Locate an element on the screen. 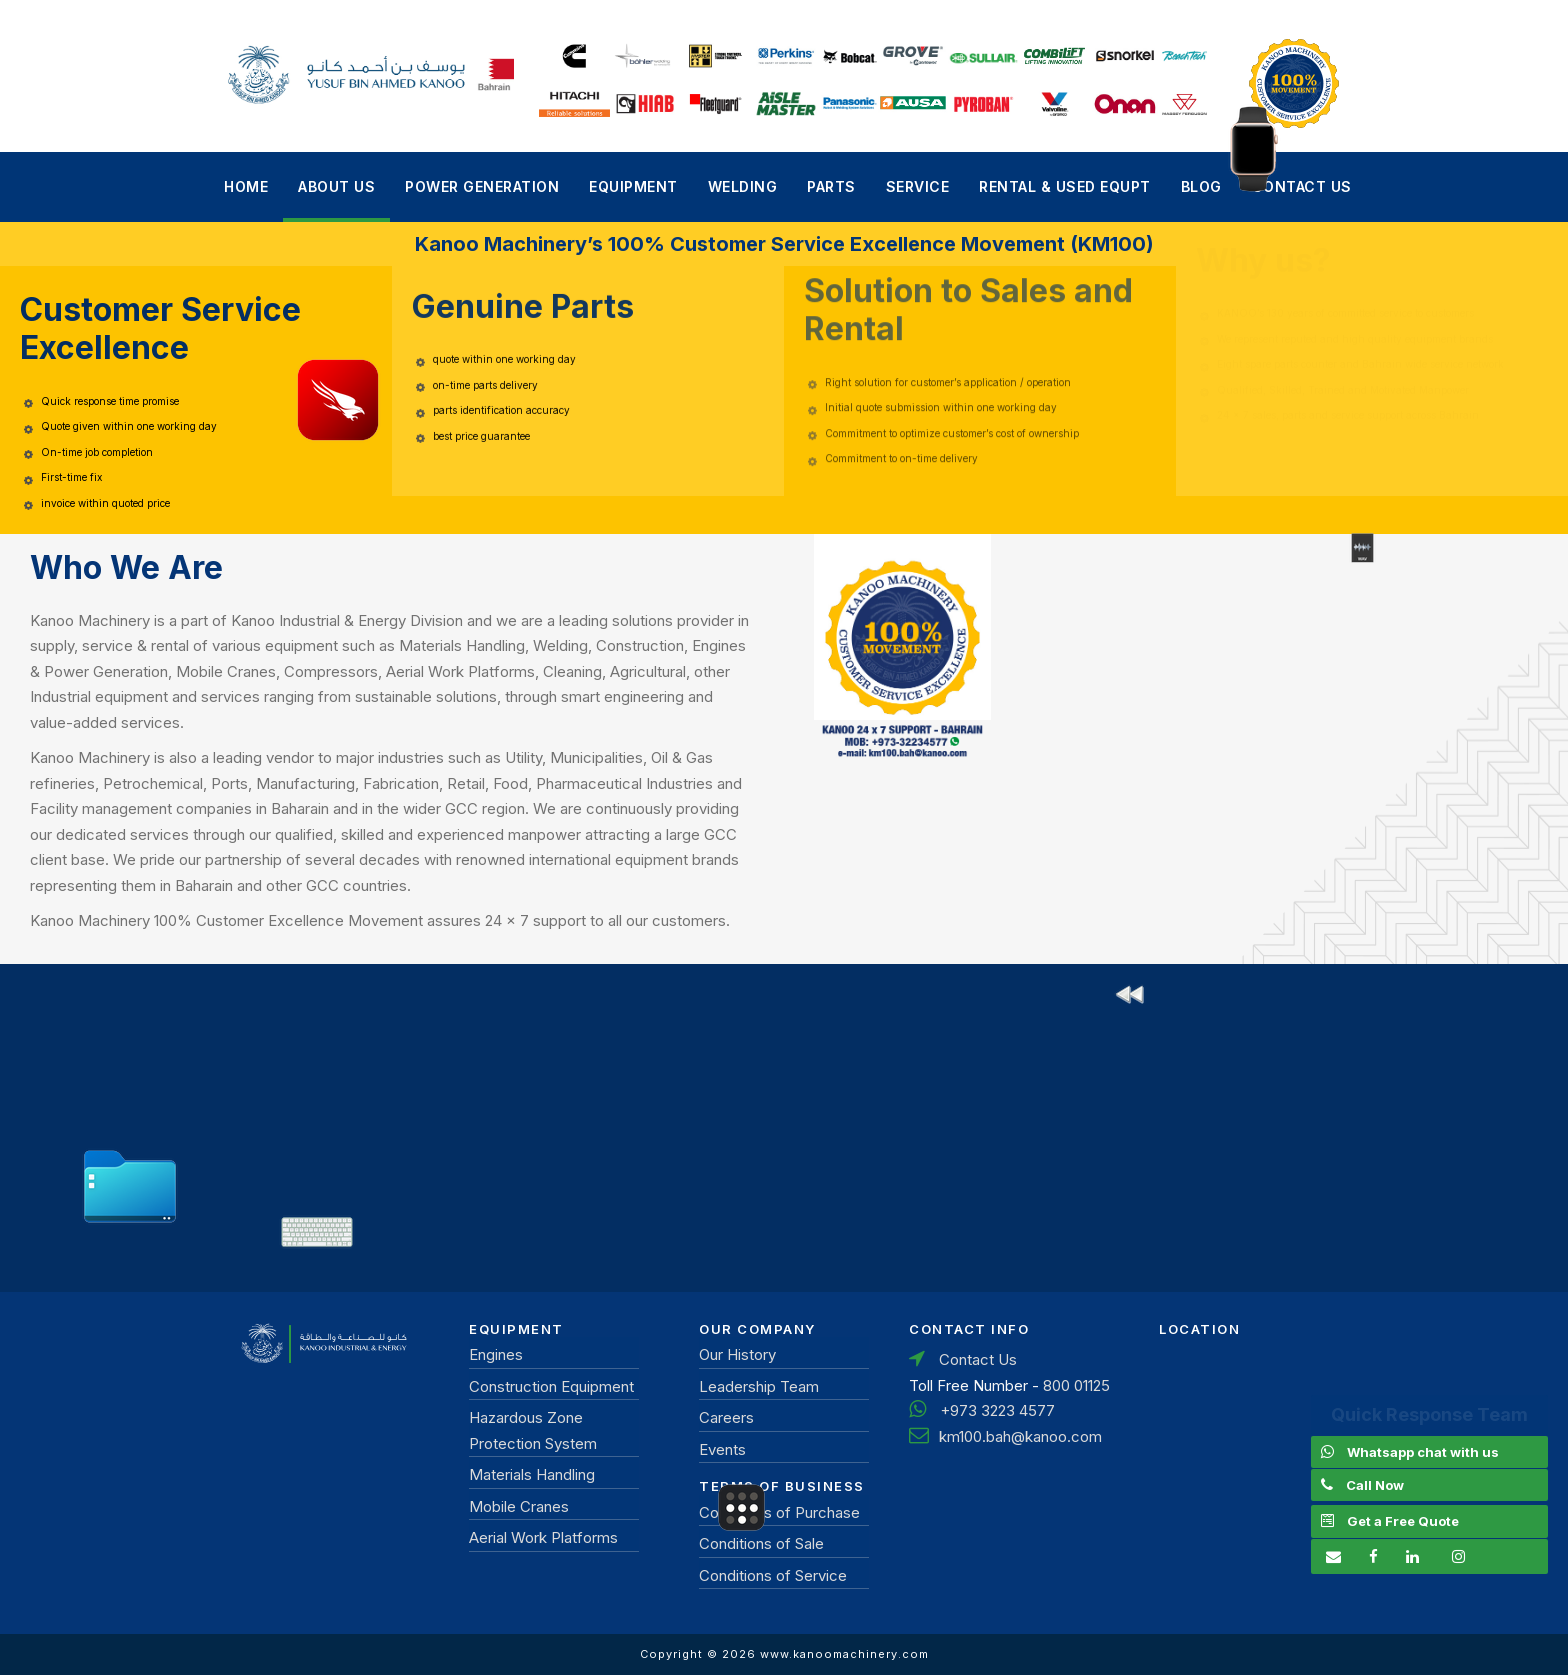  connect to a bluetooth keyboard is located at coordinates (317, 1232).